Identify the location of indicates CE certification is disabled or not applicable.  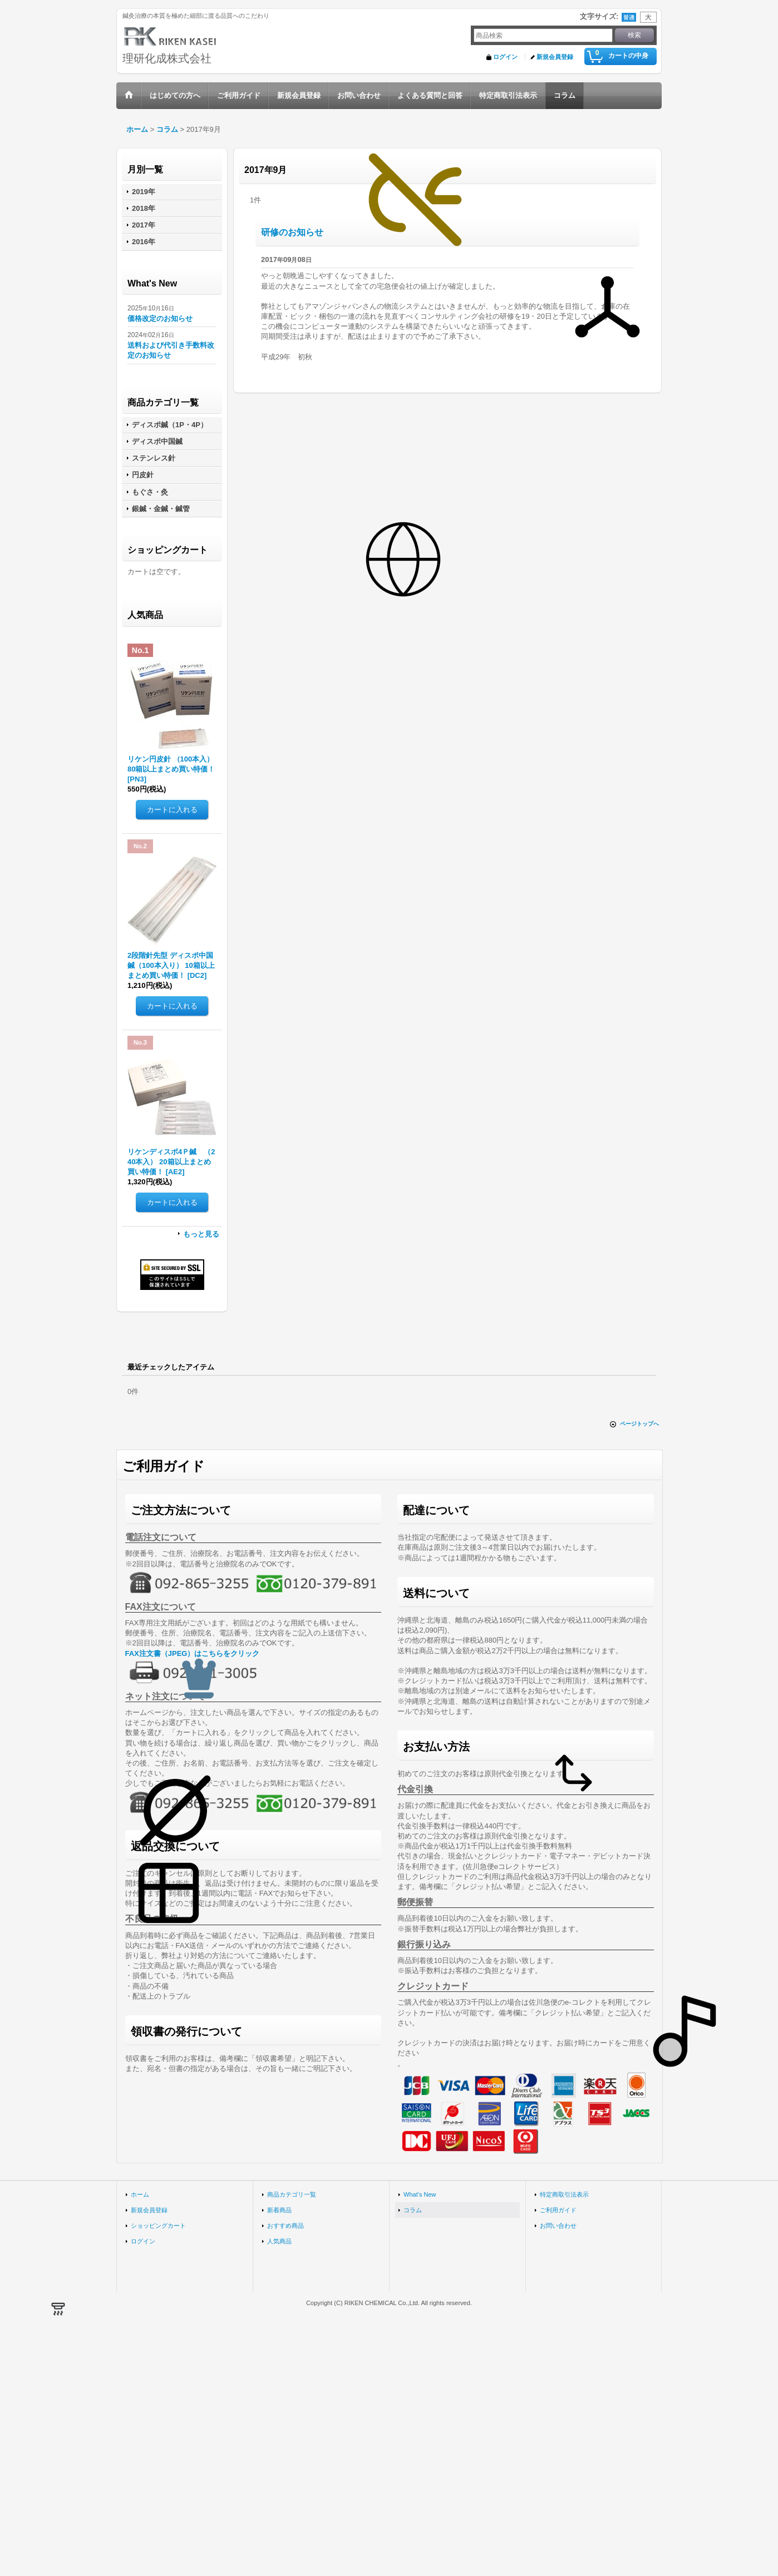
(415, 200).